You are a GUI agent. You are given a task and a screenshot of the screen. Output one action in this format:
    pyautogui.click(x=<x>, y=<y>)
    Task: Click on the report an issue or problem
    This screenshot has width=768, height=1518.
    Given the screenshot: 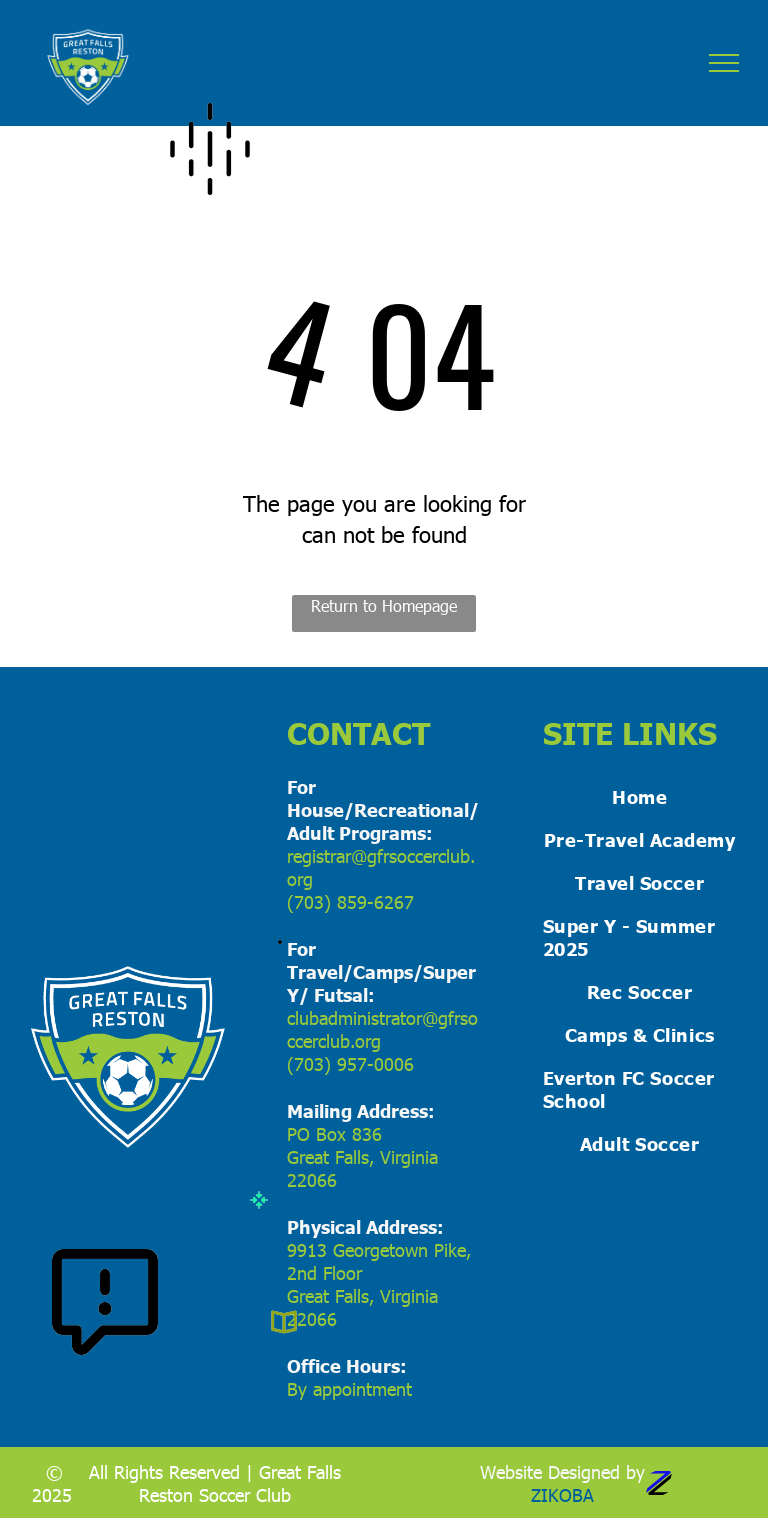 What is the action you would take?
    pyautogui.click(x=105, y=1302)
    